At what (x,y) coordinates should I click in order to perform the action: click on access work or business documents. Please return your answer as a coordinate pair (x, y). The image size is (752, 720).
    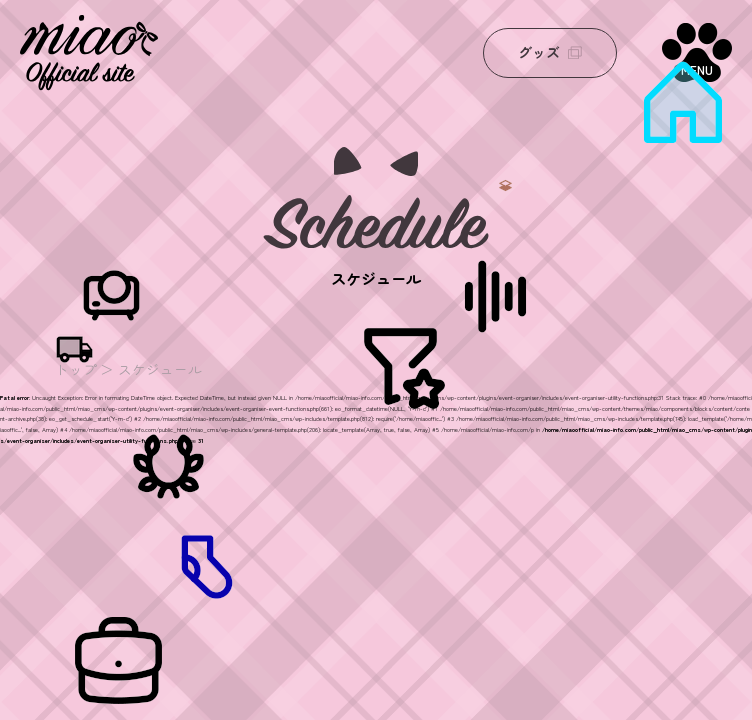
    Looking at the image, I should click on (118, 660).